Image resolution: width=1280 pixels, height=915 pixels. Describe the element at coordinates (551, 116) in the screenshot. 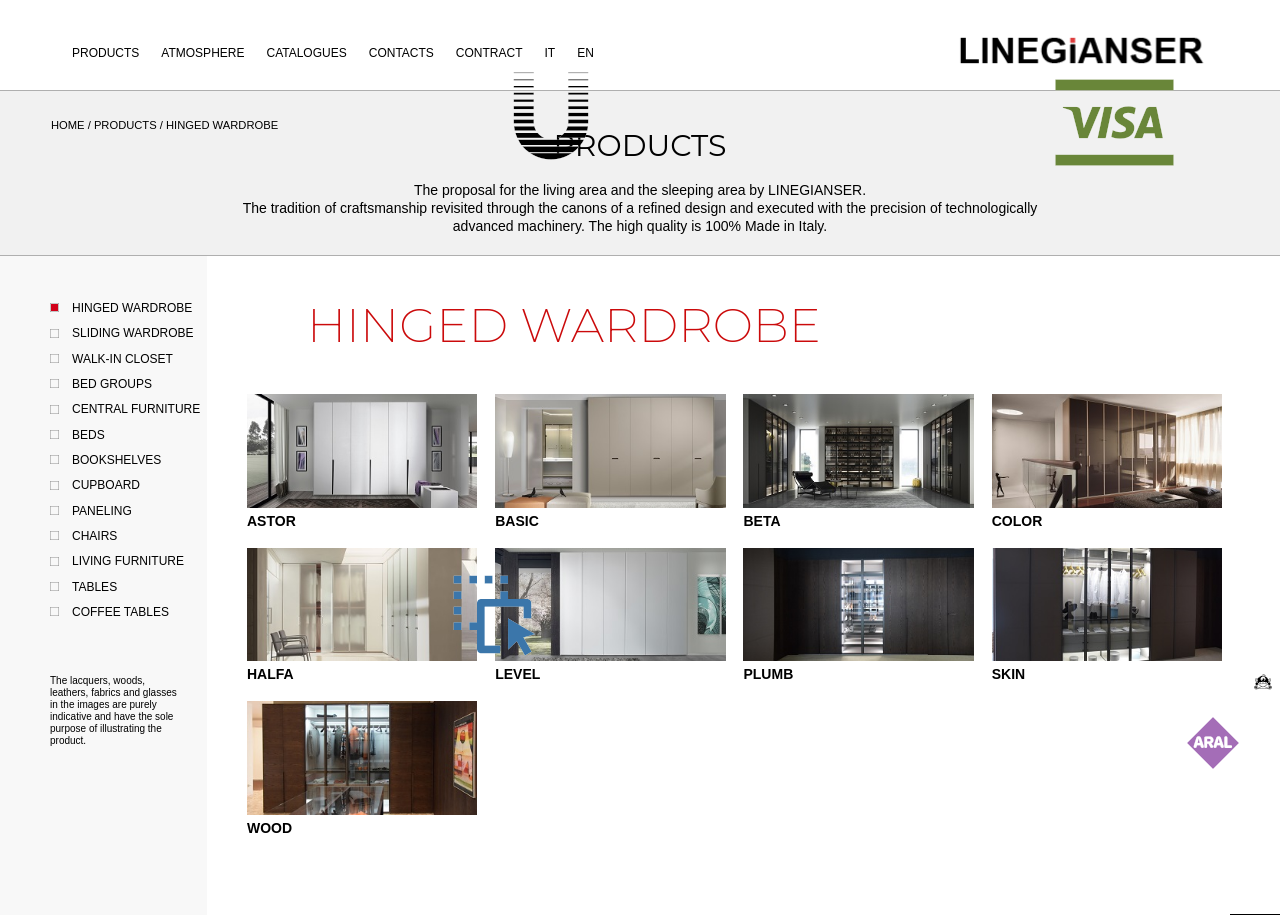

I see `uniregistry brand logo` at that location.